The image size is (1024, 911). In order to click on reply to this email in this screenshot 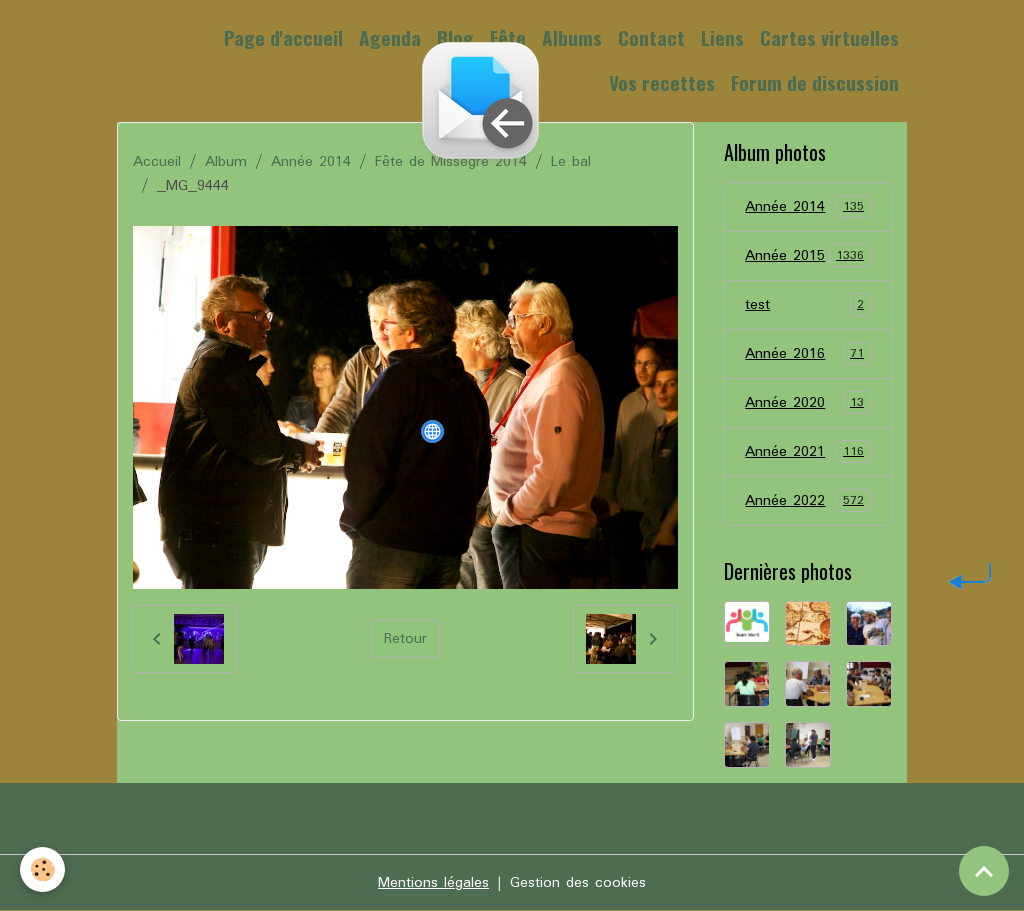, I will do `click(969, 573)`.